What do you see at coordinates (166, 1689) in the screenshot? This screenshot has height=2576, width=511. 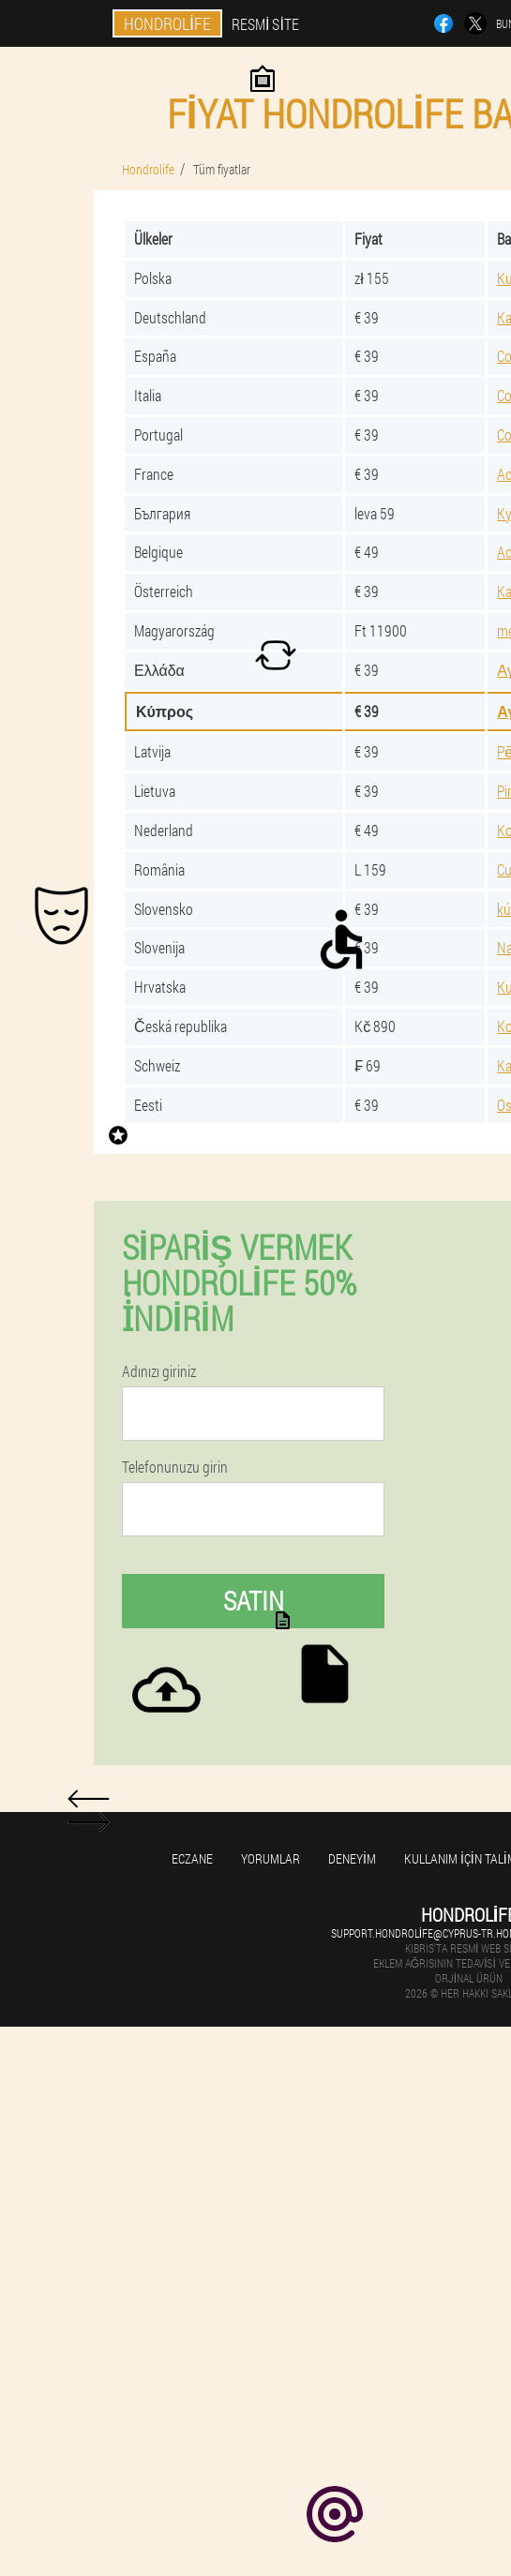 I see `upload files to cloud storage` at bounding box center [166, 1689].